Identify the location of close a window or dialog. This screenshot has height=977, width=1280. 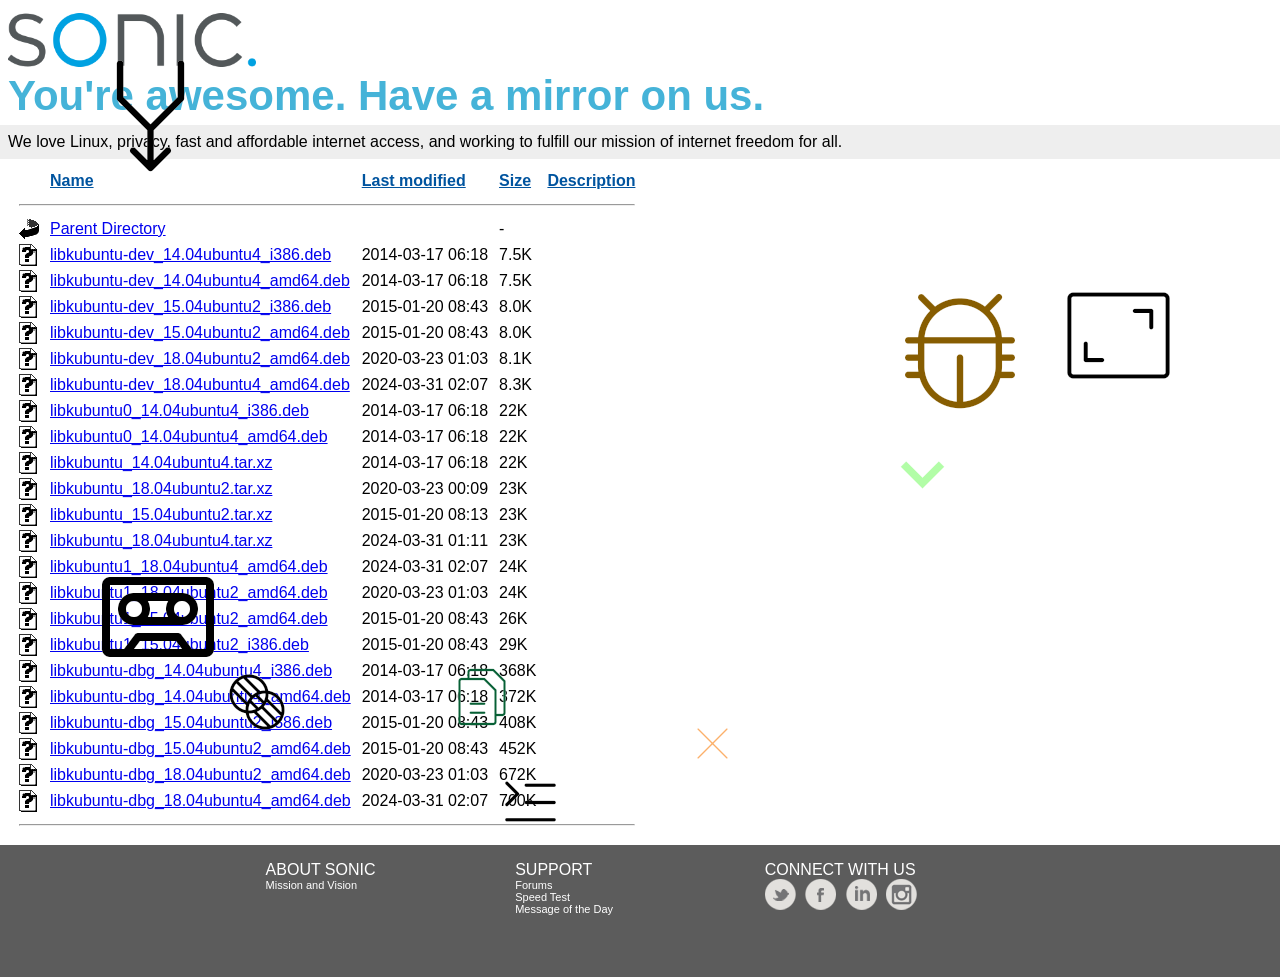
(712, 743).